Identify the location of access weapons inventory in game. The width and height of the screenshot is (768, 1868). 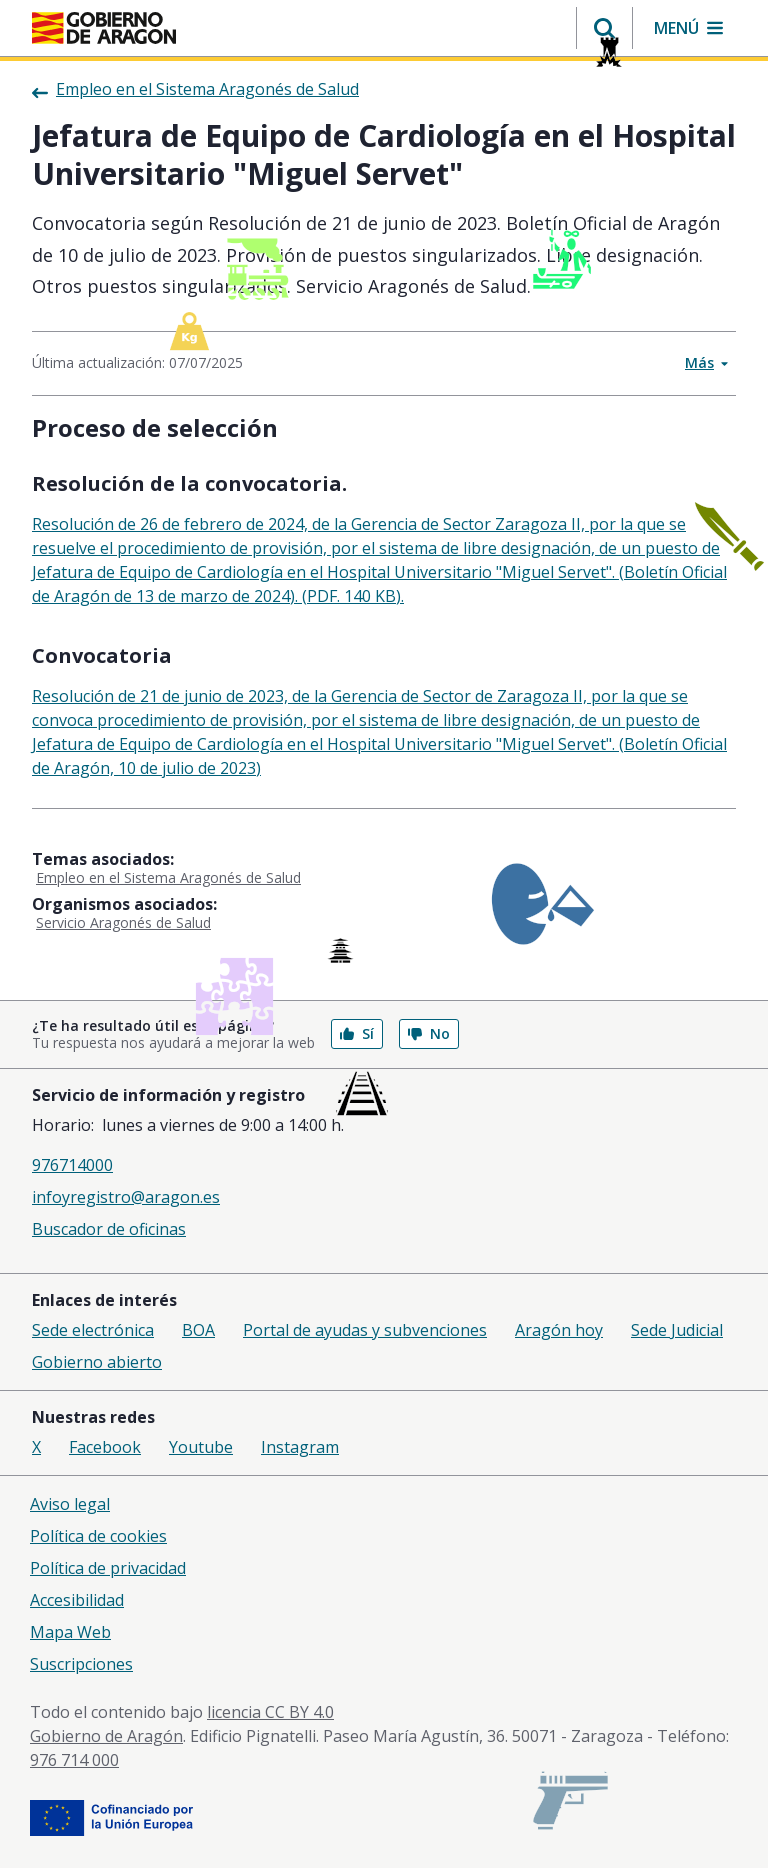
(570, 1800).